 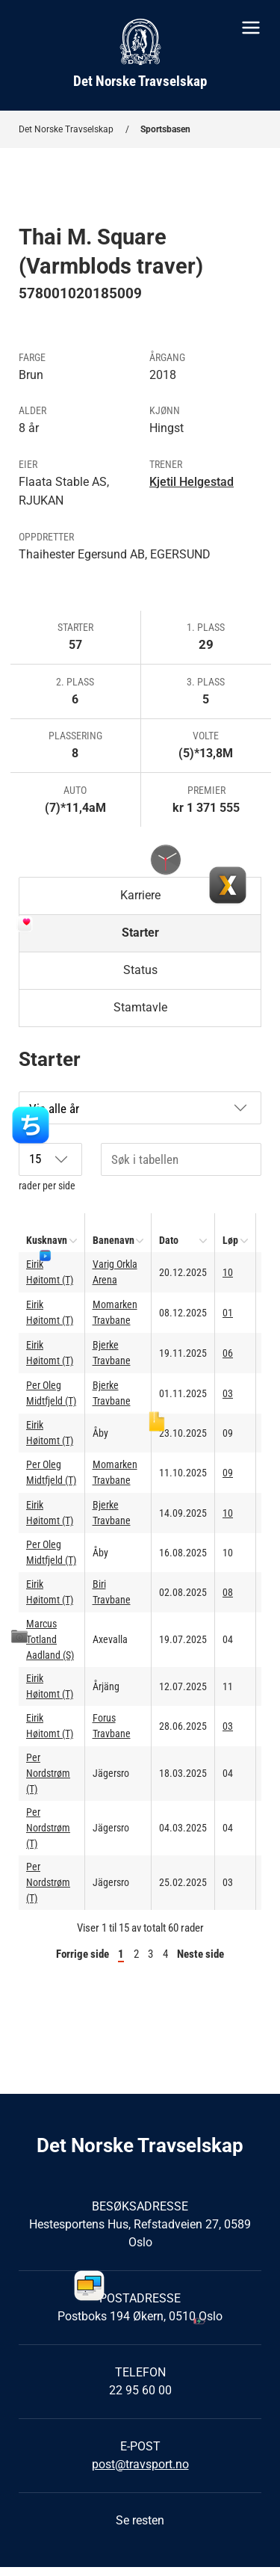 I want to click on open putty ssh terminal application, so click(x=89, y=2285).